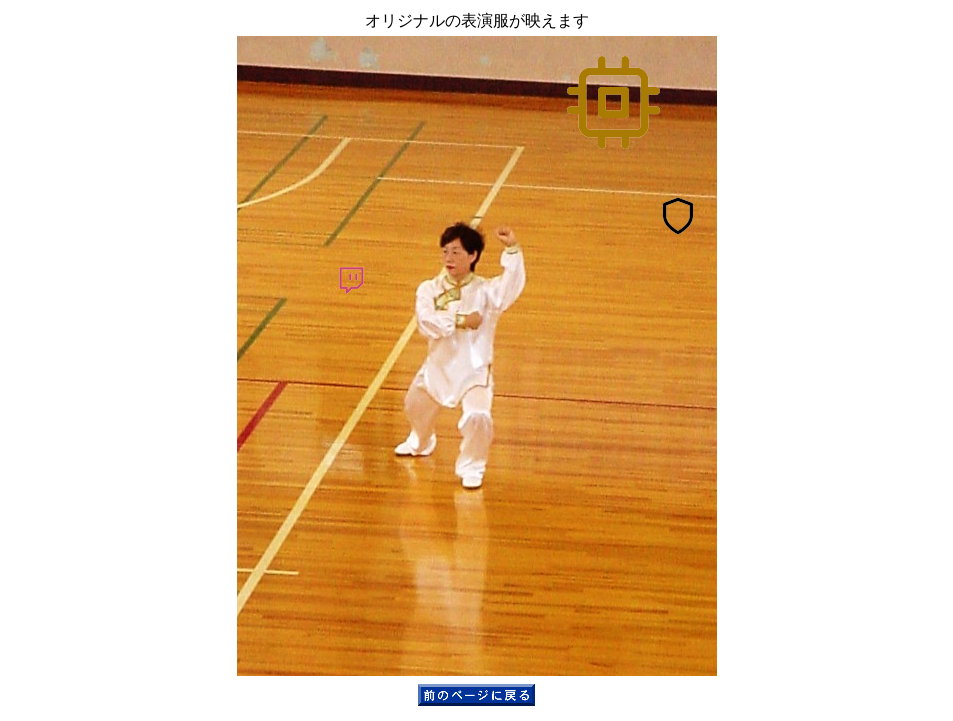 Image resolution: width=953 pixels, height=721 pixels. Describe the element at coordinates (613, 102) in the screenshot. I see `view processor or system performance` at that location.